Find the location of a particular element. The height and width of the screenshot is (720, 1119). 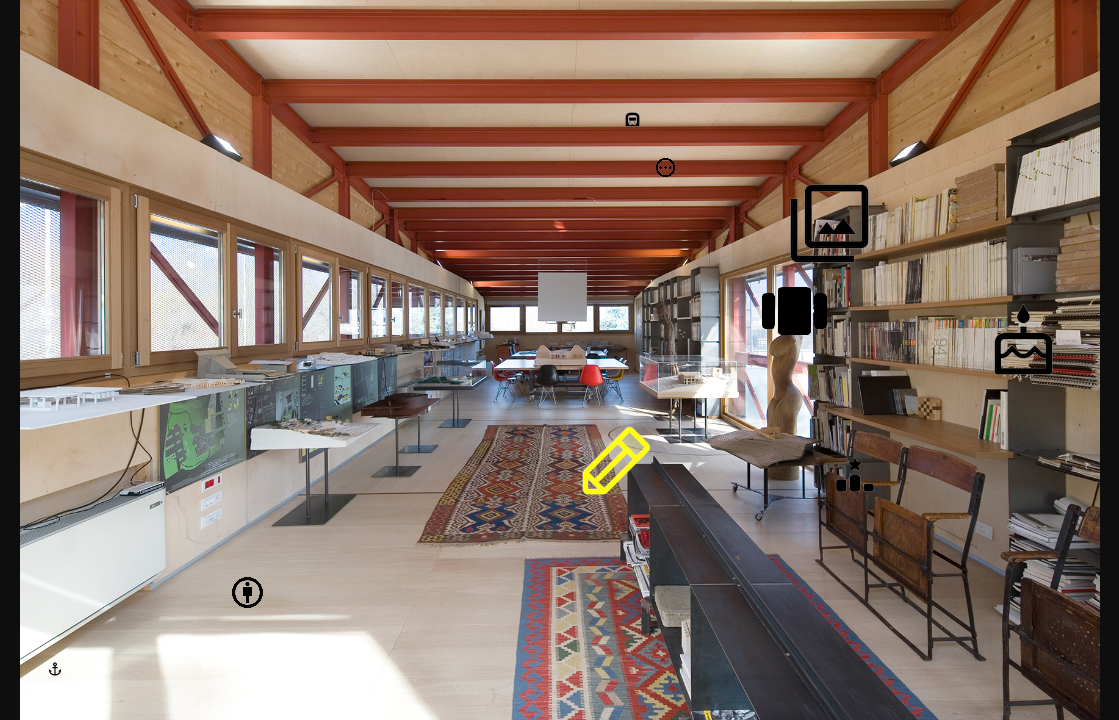

view leaderboard rankings is located at coordinates (855, 475).